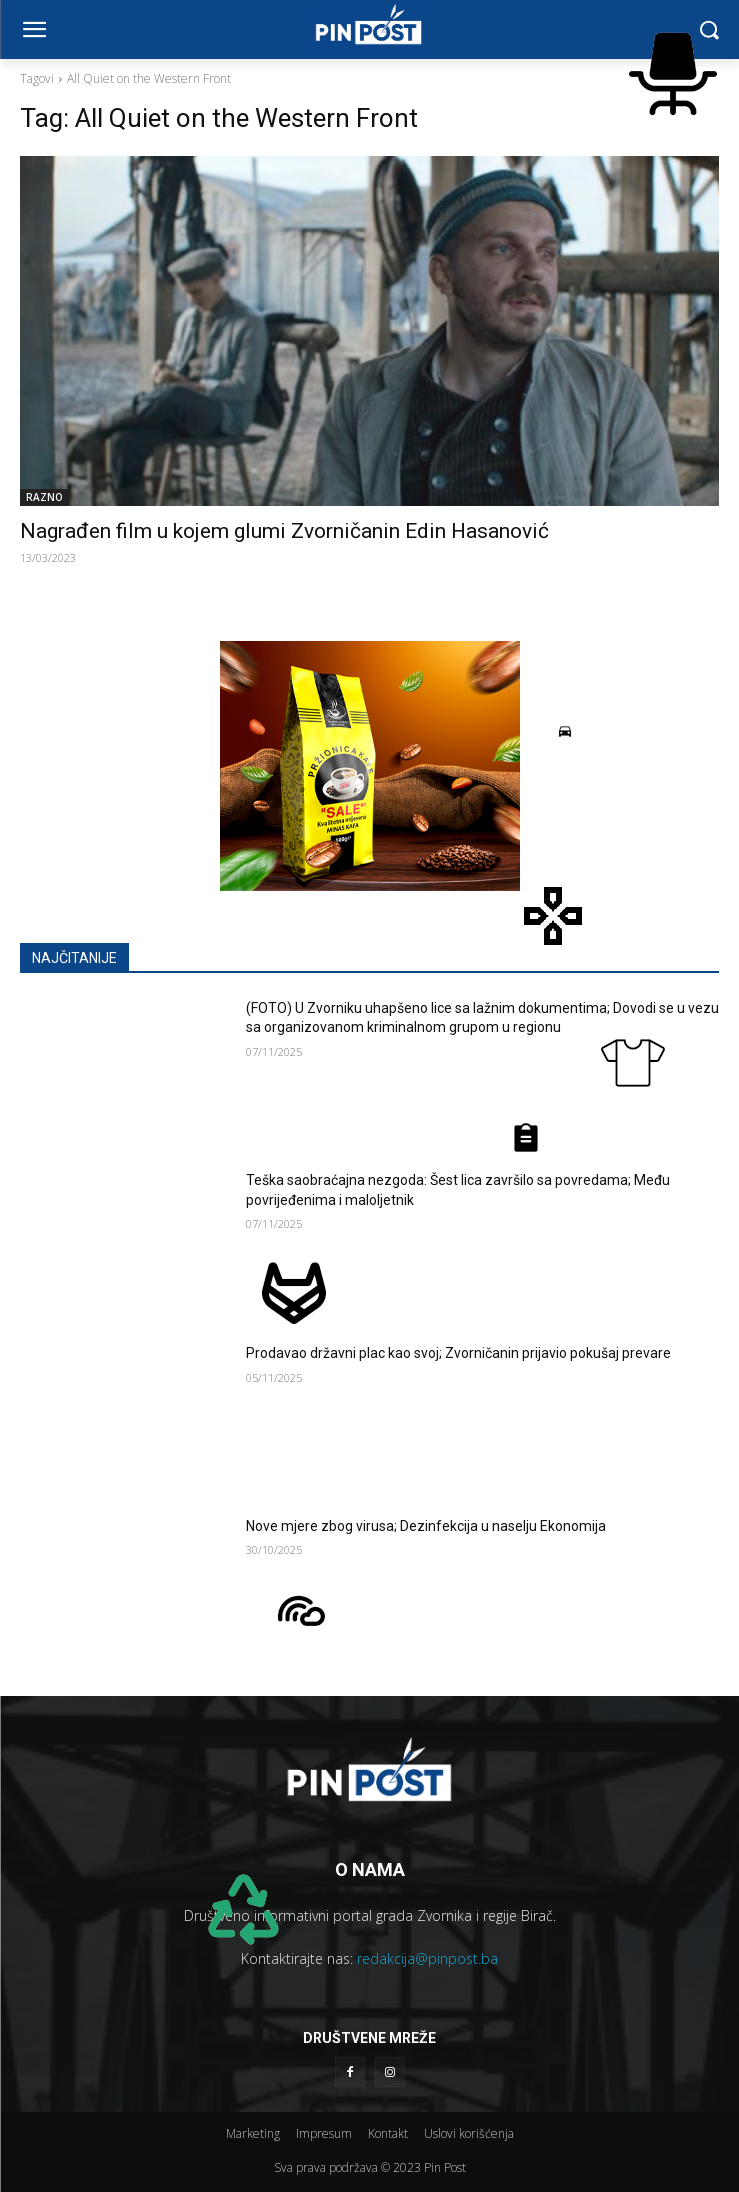 Image resolution: width=739 pixels, height=2192 pixels. What do you see at coordinates (565, 731) in the screenshot?
I see `get driving directions` at bounding box center [565, 731].